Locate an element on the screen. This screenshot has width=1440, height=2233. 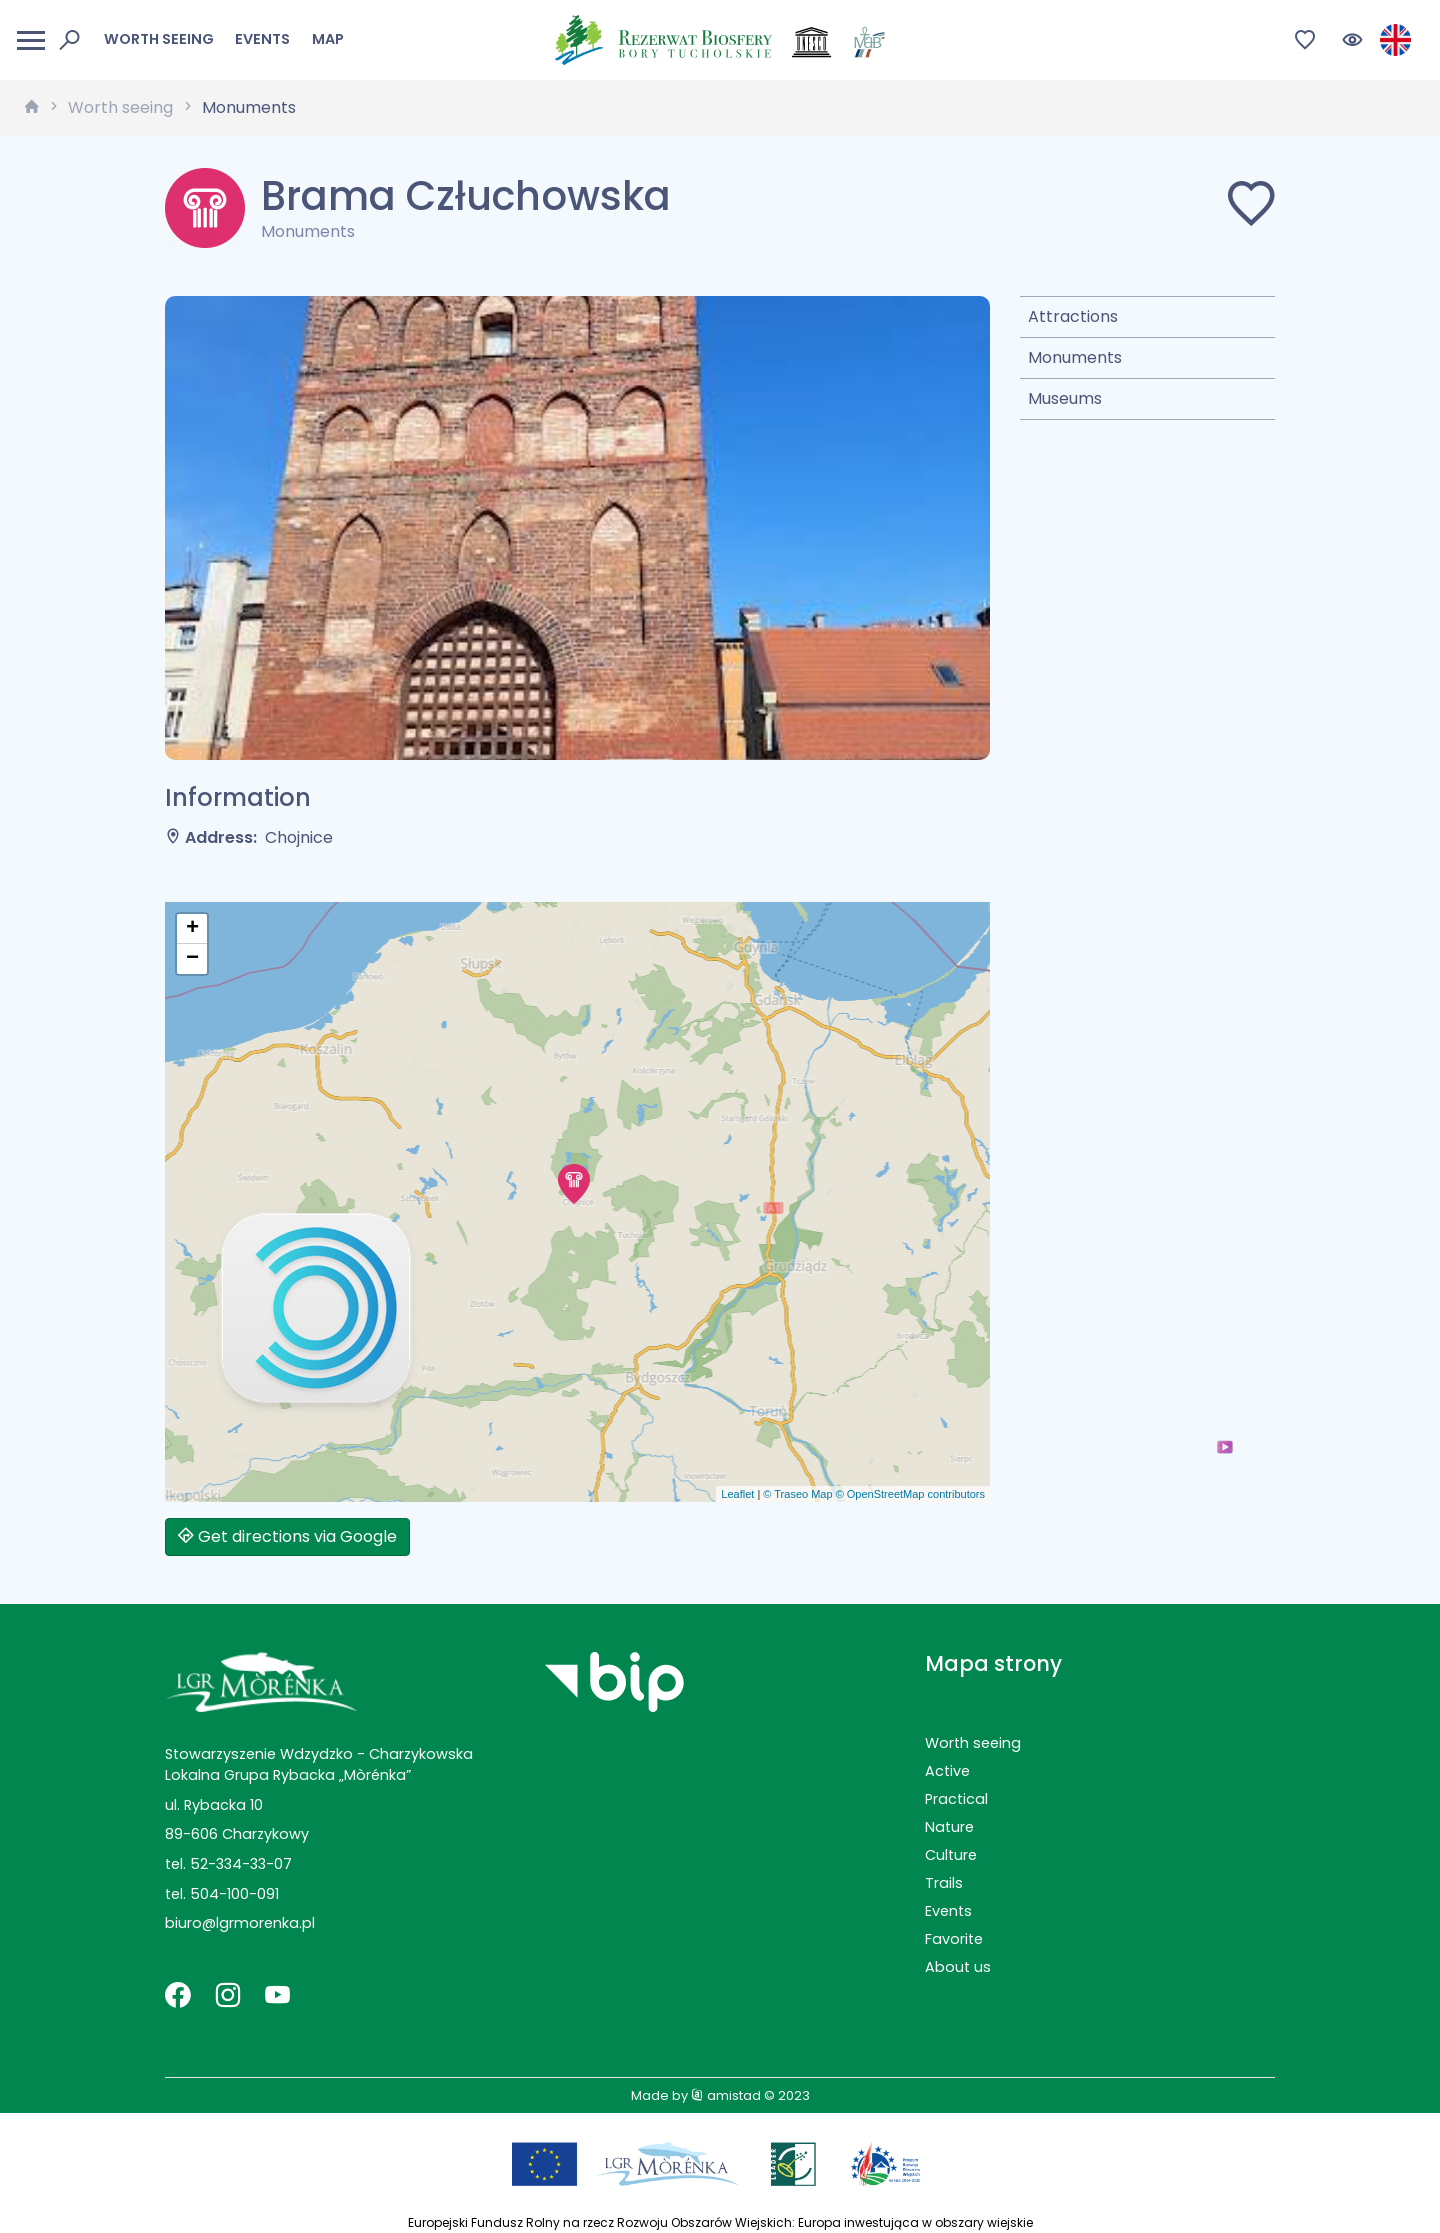
open alvr virtual reality streaming app is located at coordinates (316, 1308).